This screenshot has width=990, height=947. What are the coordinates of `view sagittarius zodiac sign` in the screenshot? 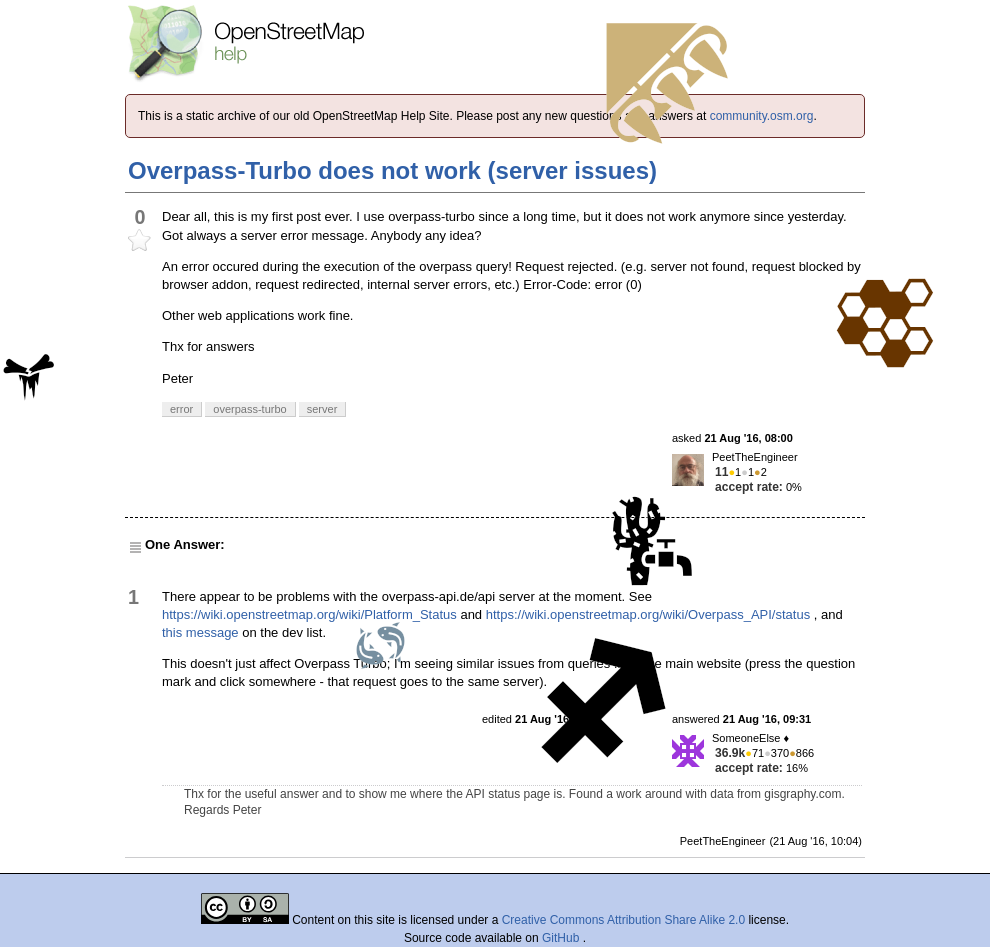 It's located at (604, 701).